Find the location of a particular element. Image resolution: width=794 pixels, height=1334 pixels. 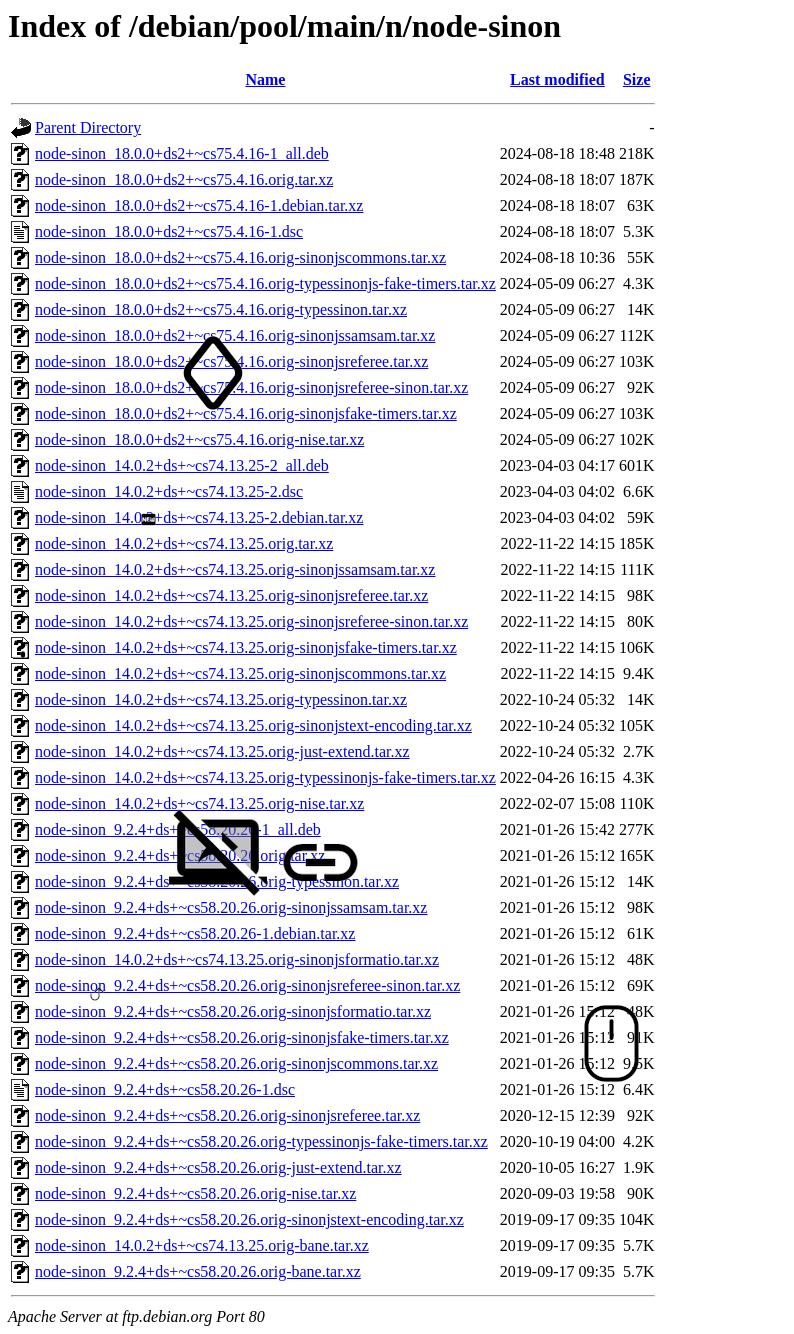

stop sharing your screen is located at coordinates (218, 852).